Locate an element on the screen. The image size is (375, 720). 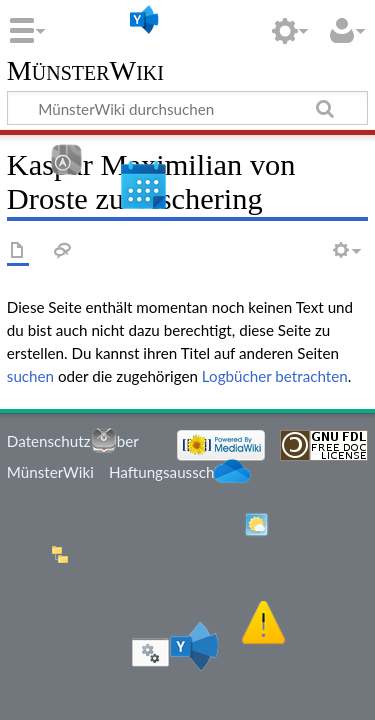
open Curtail image compression app is located at coordinates (104, 441).